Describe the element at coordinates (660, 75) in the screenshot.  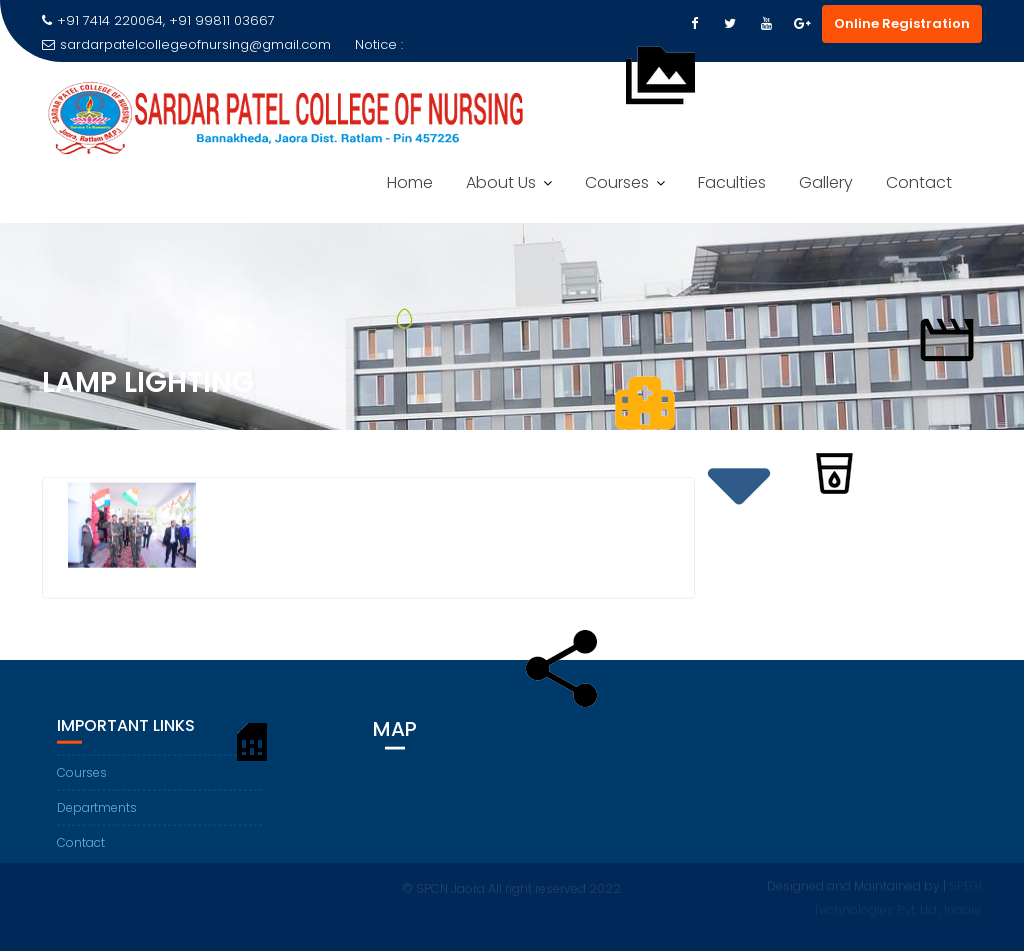
I see `access photo and video library` at that location.